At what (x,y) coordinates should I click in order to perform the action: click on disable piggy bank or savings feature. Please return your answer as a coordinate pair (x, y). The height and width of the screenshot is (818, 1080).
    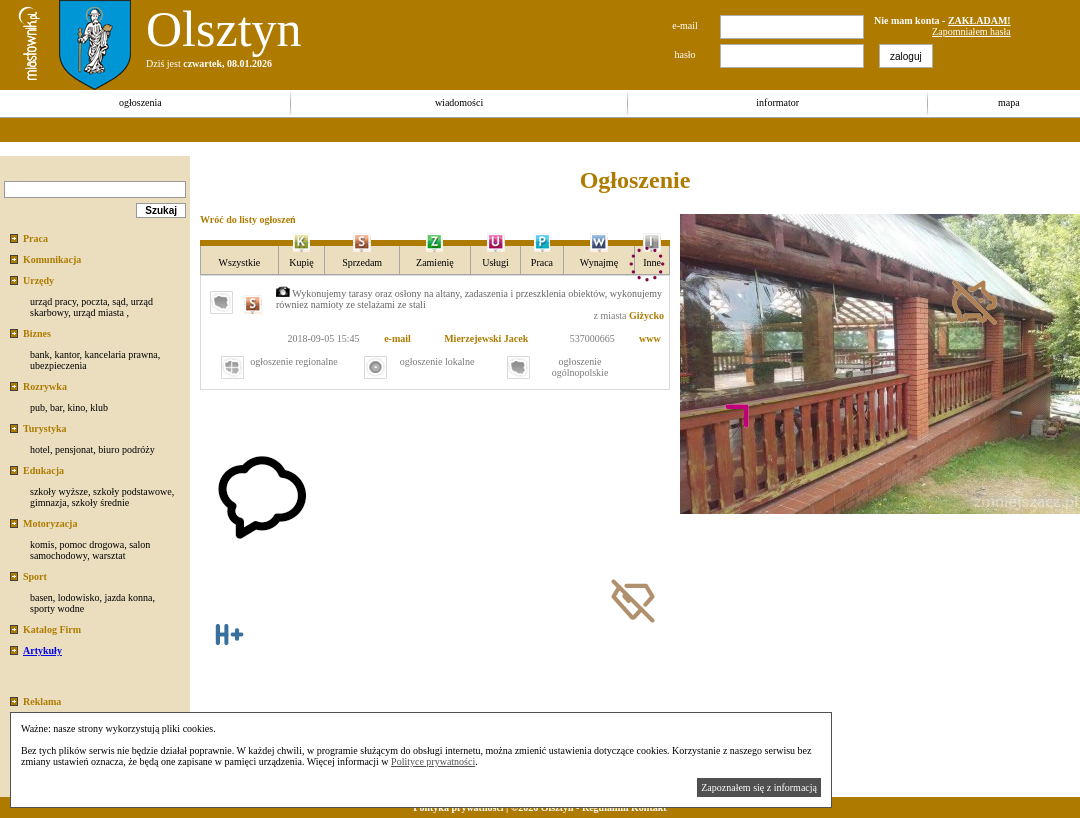
    Looking at the image, I should click on (974, 302).